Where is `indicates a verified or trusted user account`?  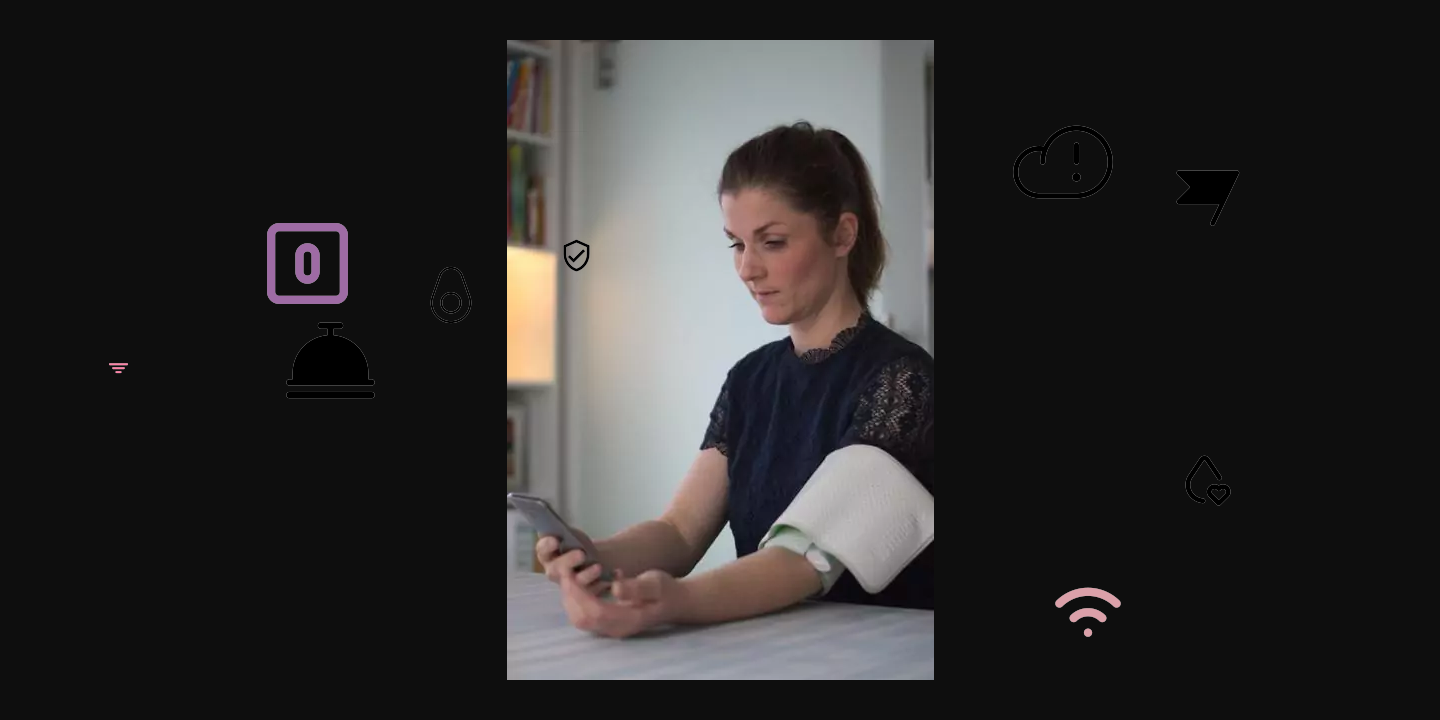
indicates a verified or trusted user account is located at coordinates (576, 255).